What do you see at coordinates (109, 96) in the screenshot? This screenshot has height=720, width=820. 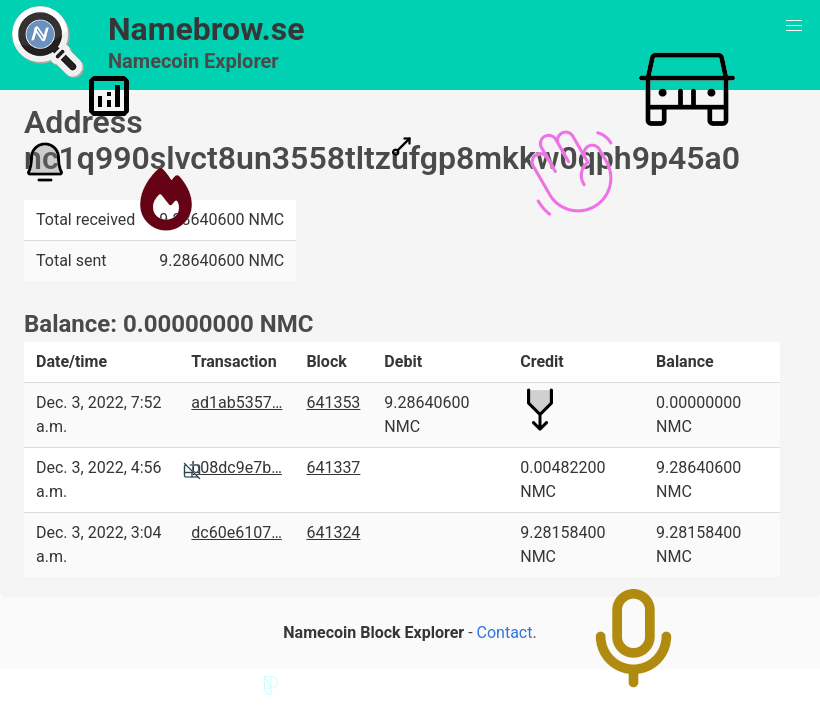 I see `view analytics and statistics` at bounding box center [109, 96].